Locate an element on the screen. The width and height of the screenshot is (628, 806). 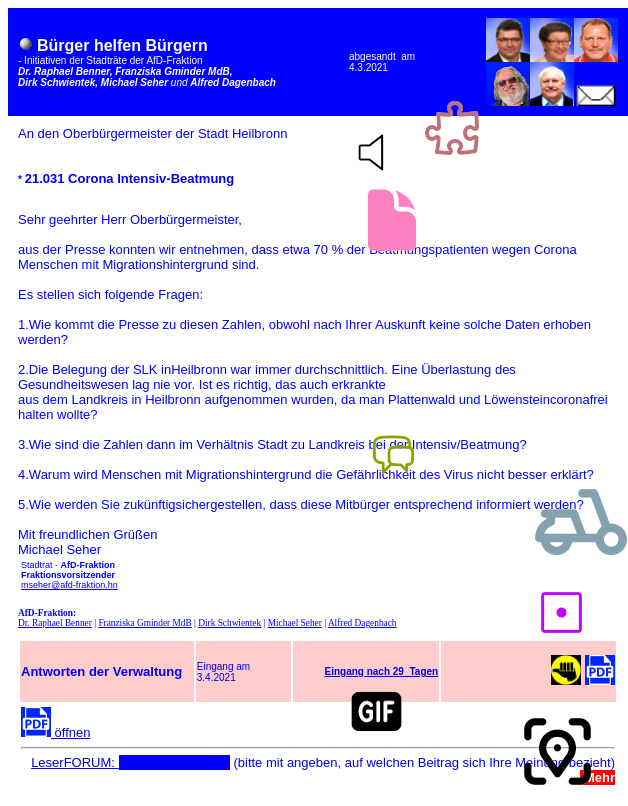
insert a GIF into your message is located at coordinates (376, 711).